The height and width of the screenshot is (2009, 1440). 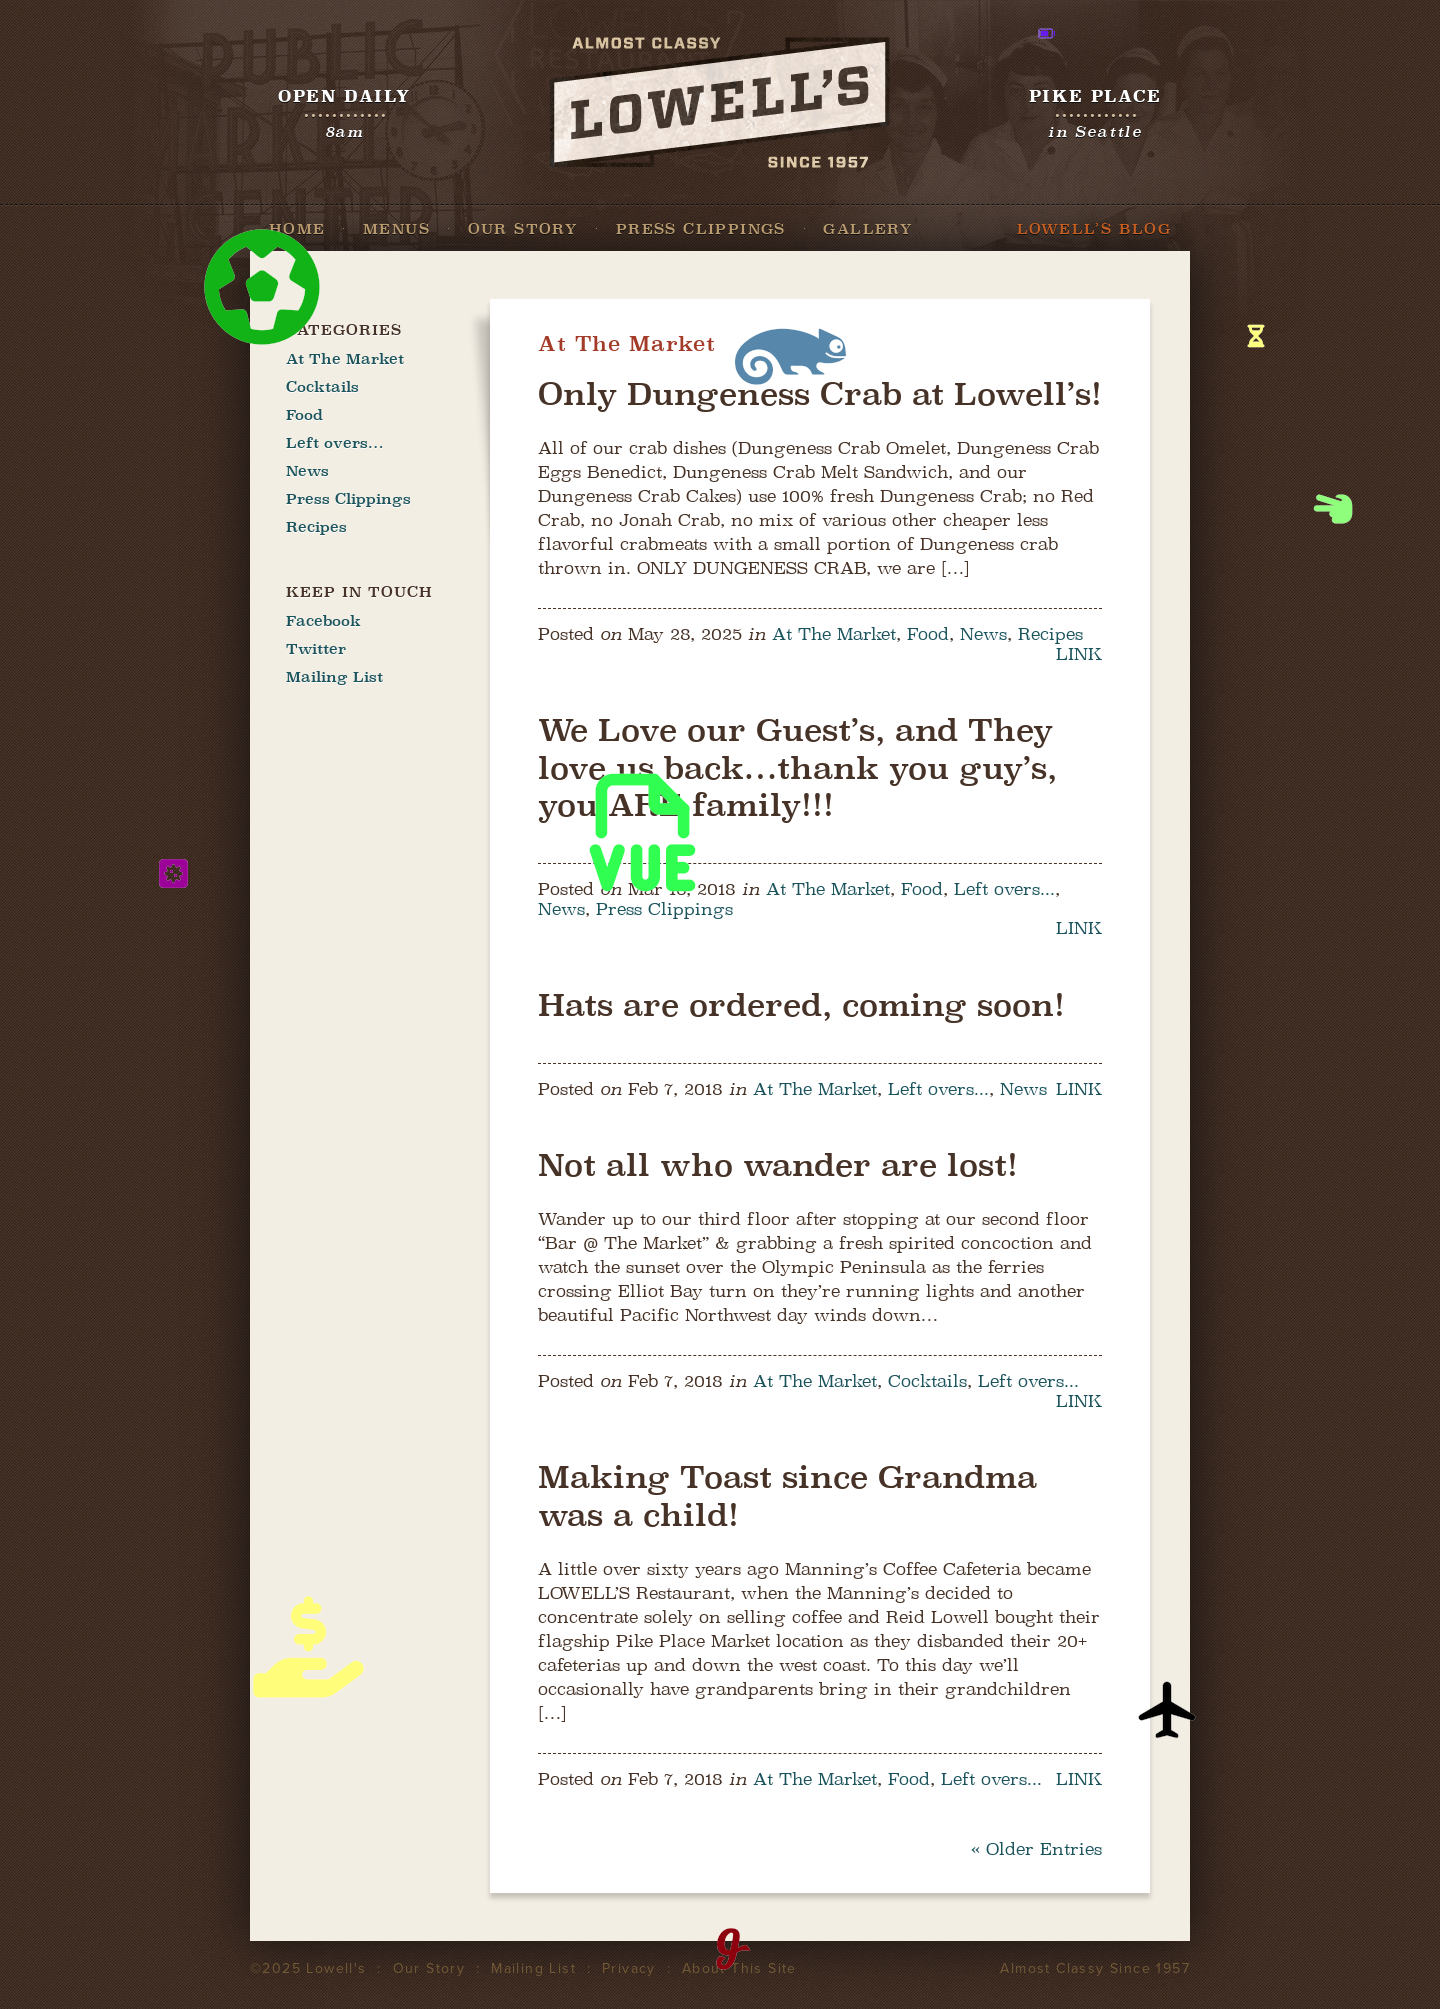 I want to click on select scissors in rock-paper-scissors game, so click(x=1333, y=509).